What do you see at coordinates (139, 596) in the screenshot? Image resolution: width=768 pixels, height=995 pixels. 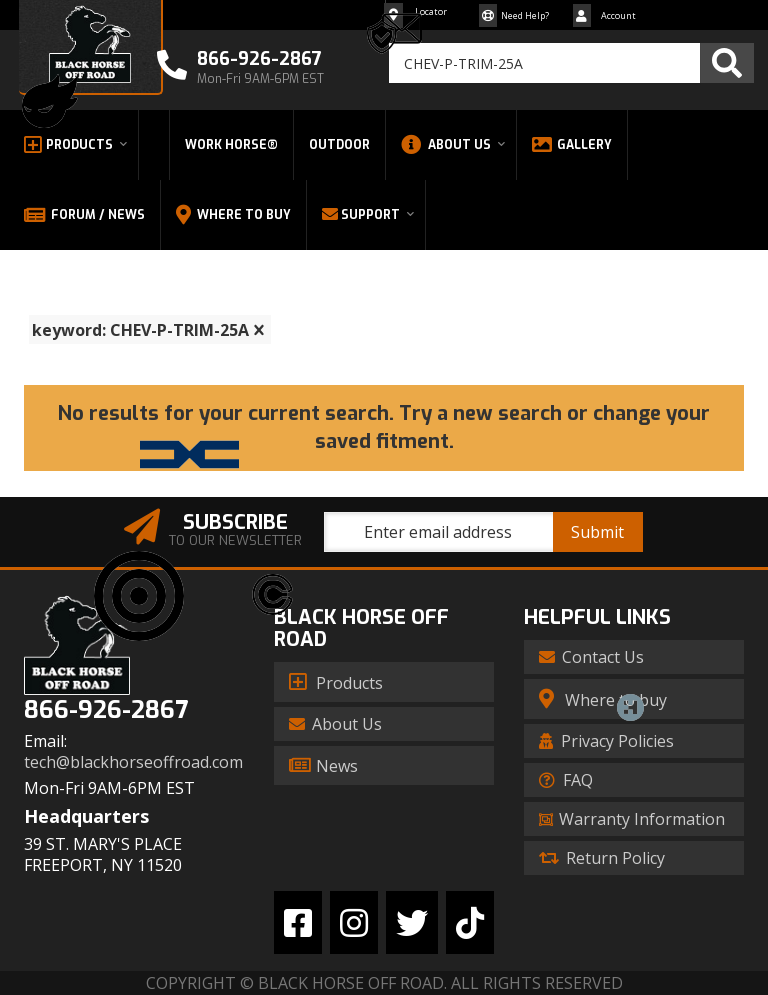 I see `activate focus mode` at bounding box center [139, 596].